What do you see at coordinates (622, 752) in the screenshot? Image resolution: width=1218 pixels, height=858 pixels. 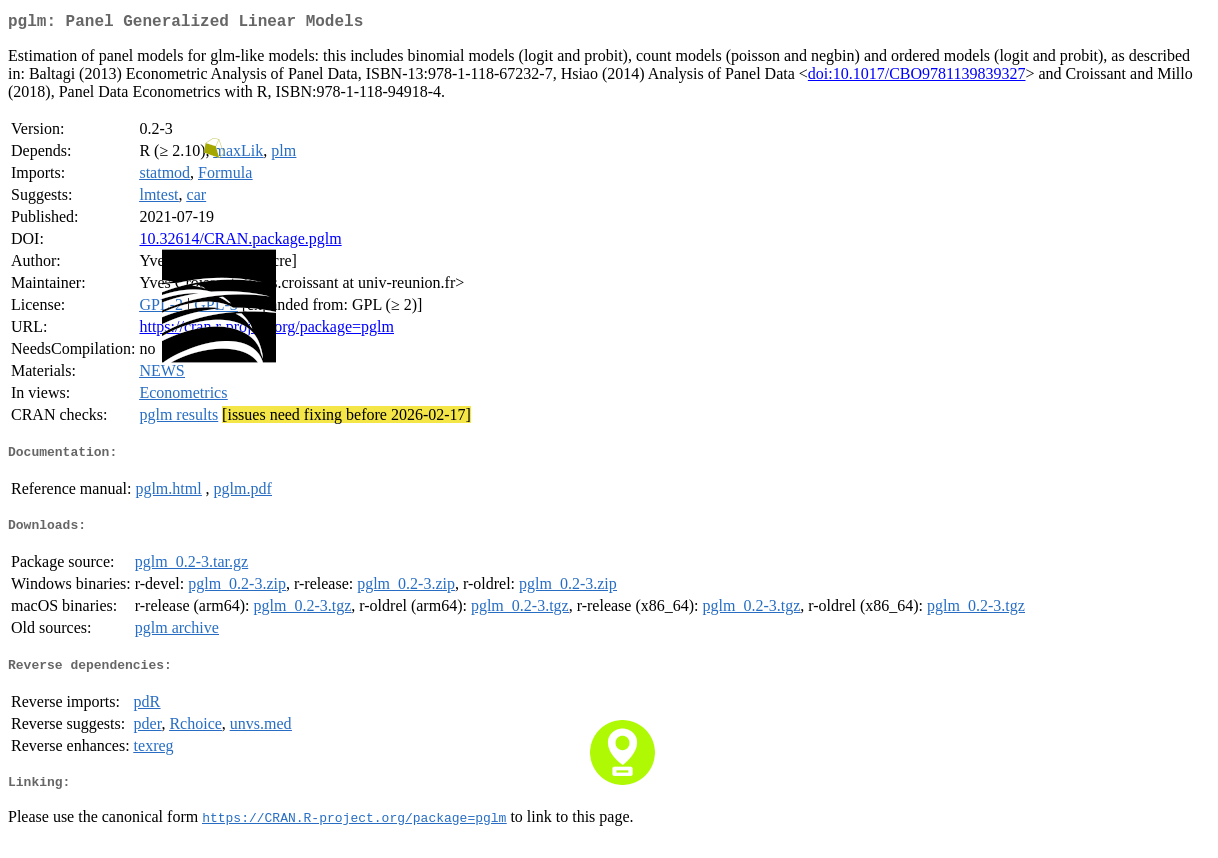 I see `maplibre mapping library logo` at bounding box center [622, 752].